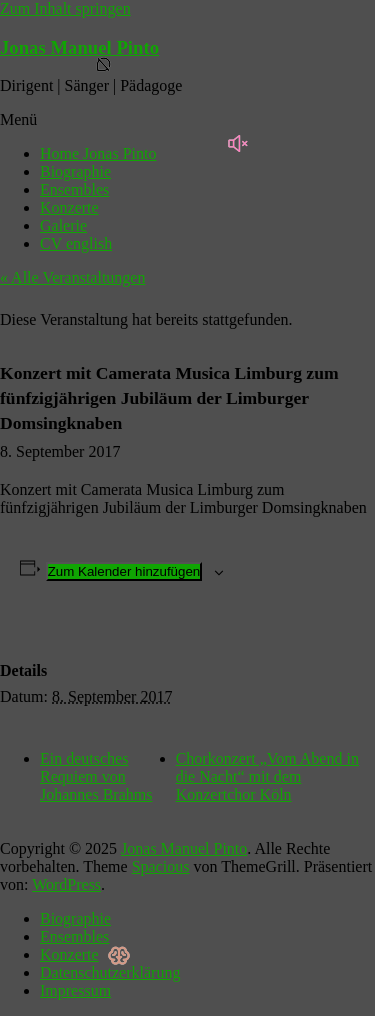 Image resolution: width=375 pixels, height=1016 pixels. I want to click on access AI or smart features, so click(119, 956).